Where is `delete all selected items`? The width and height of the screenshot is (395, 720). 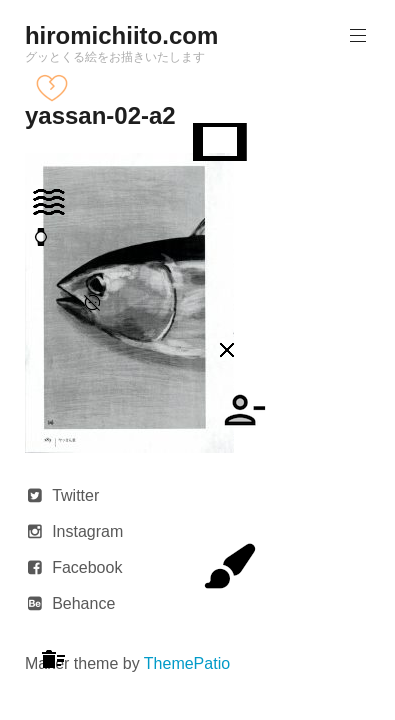 delete all selected items is located at coordinates (53, 659).